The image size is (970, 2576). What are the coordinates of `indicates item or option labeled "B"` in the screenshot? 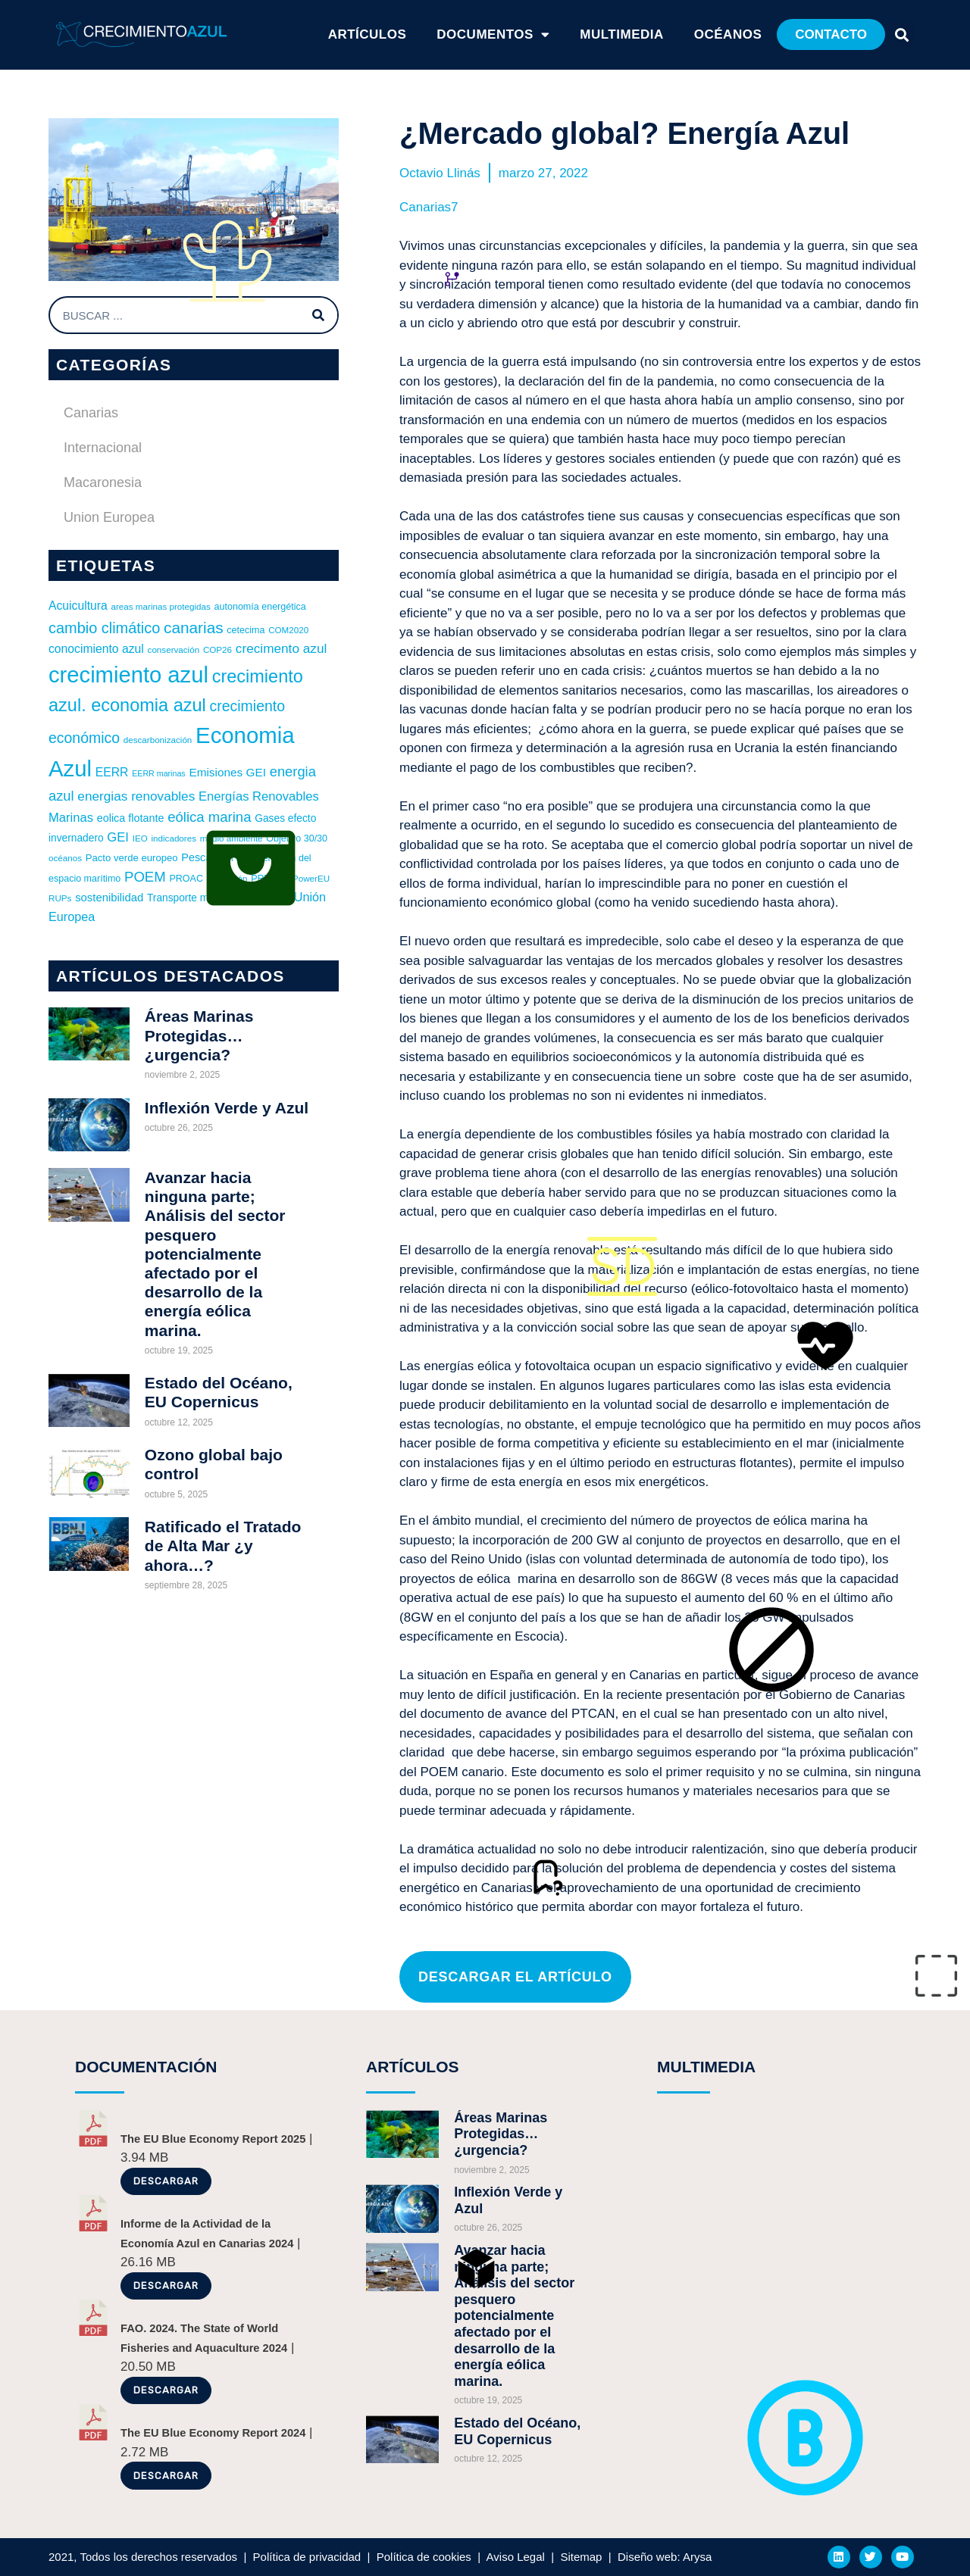 It's located at (805, 2437).